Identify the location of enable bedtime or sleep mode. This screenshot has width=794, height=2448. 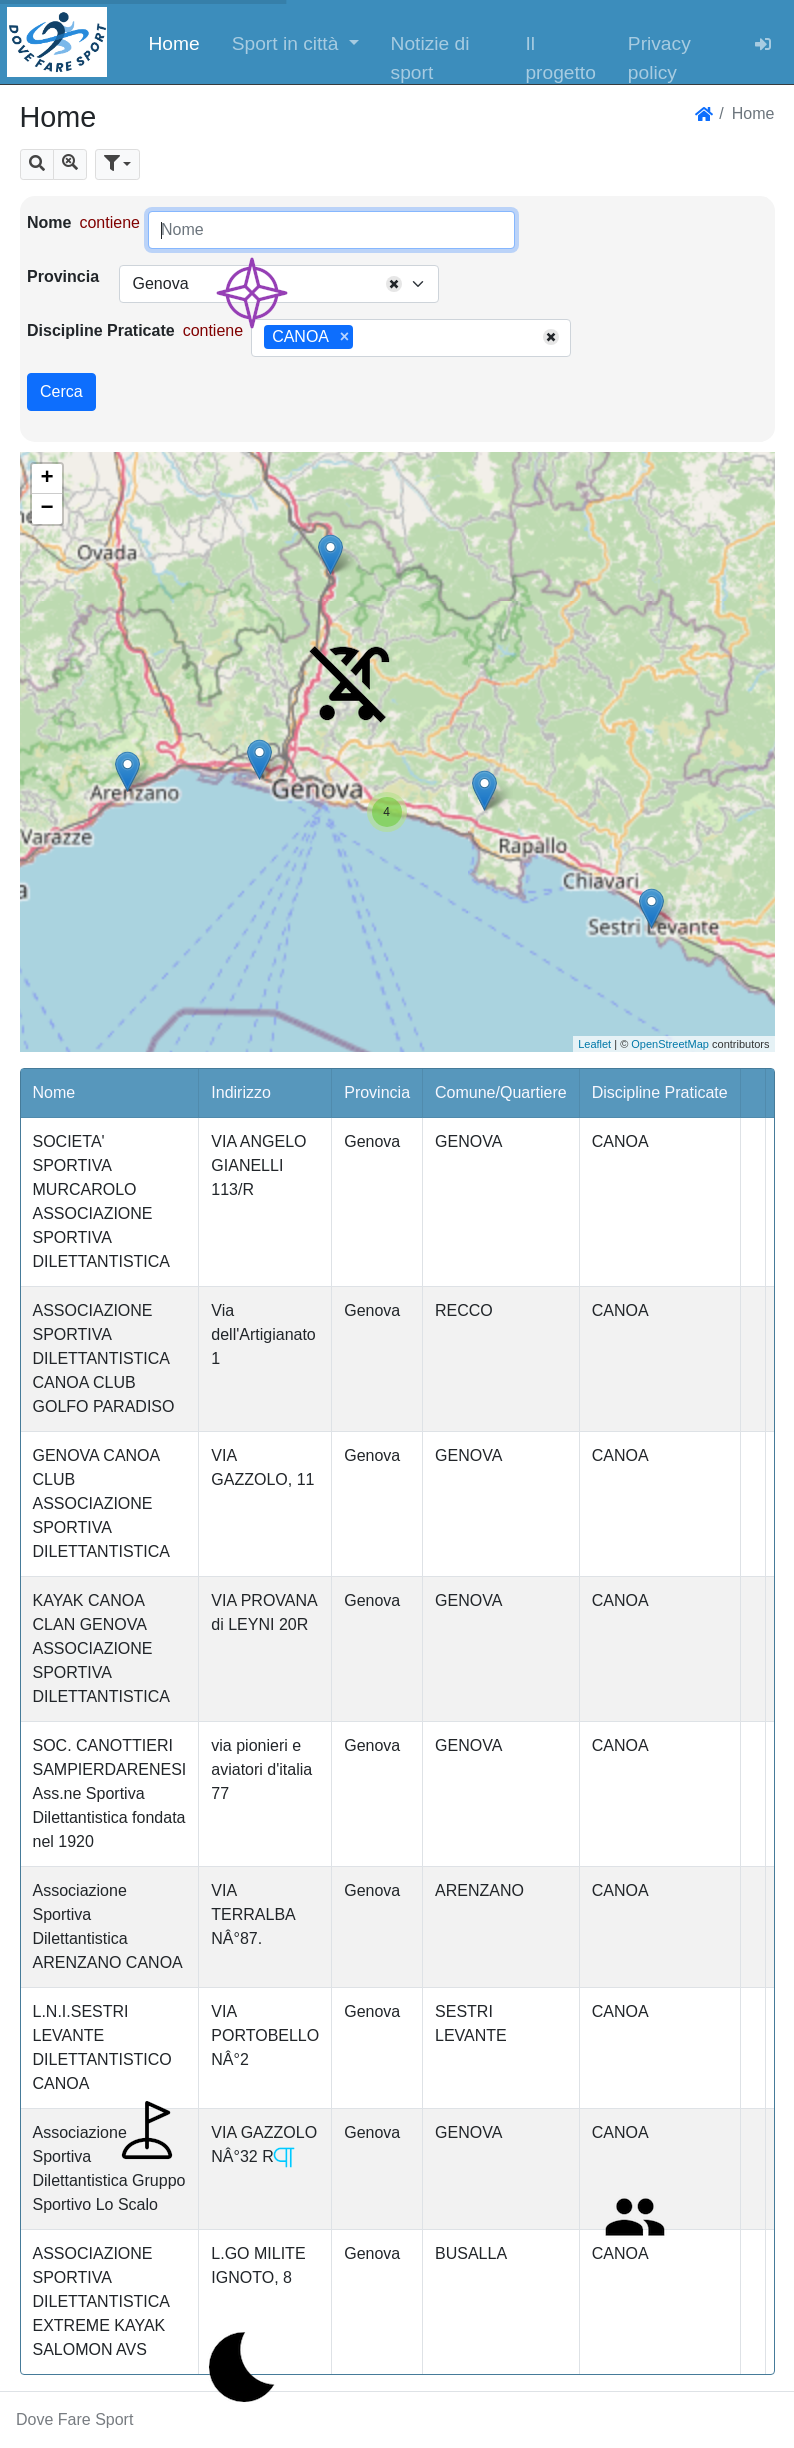
(244, 2367).